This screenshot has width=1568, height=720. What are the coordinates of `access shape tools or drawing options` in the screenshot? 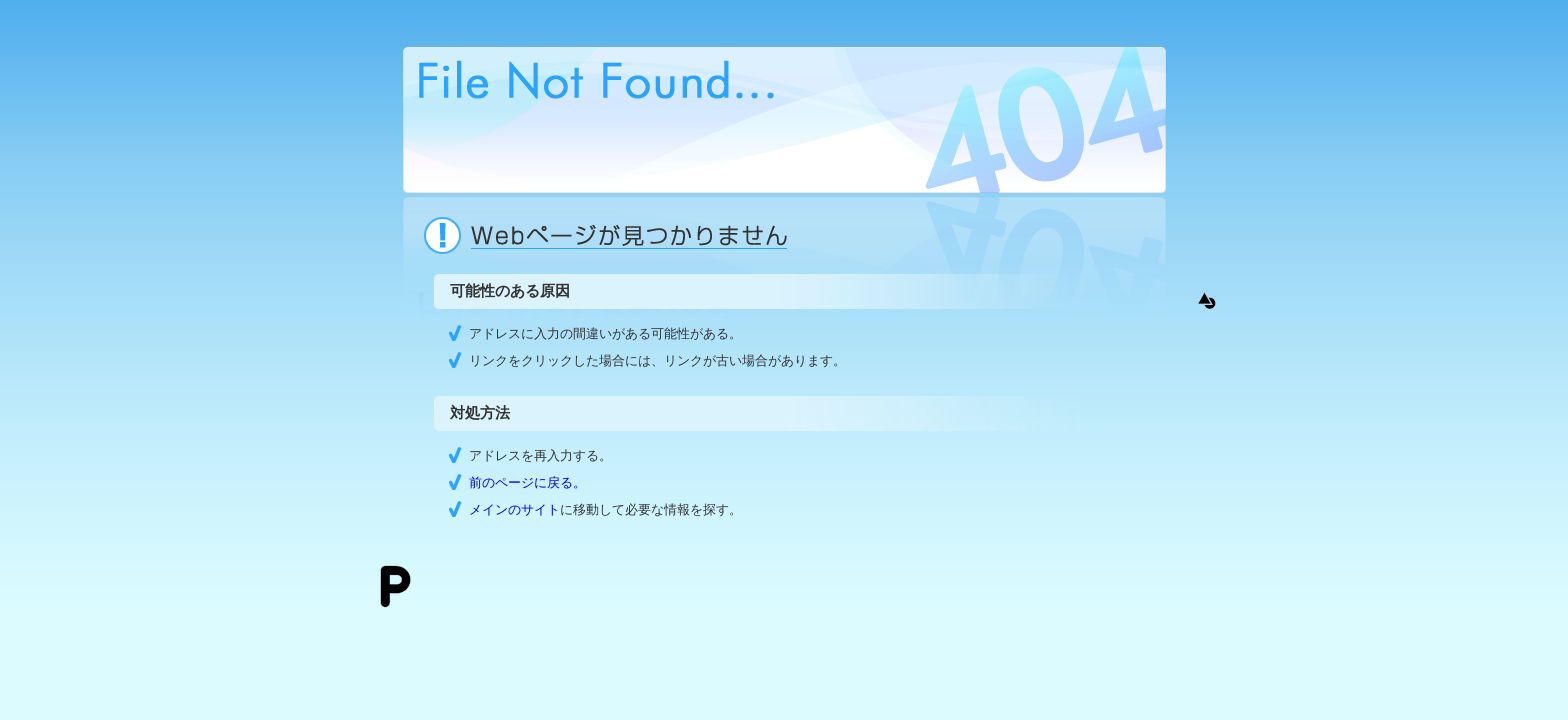 It's located at (1207, 301).